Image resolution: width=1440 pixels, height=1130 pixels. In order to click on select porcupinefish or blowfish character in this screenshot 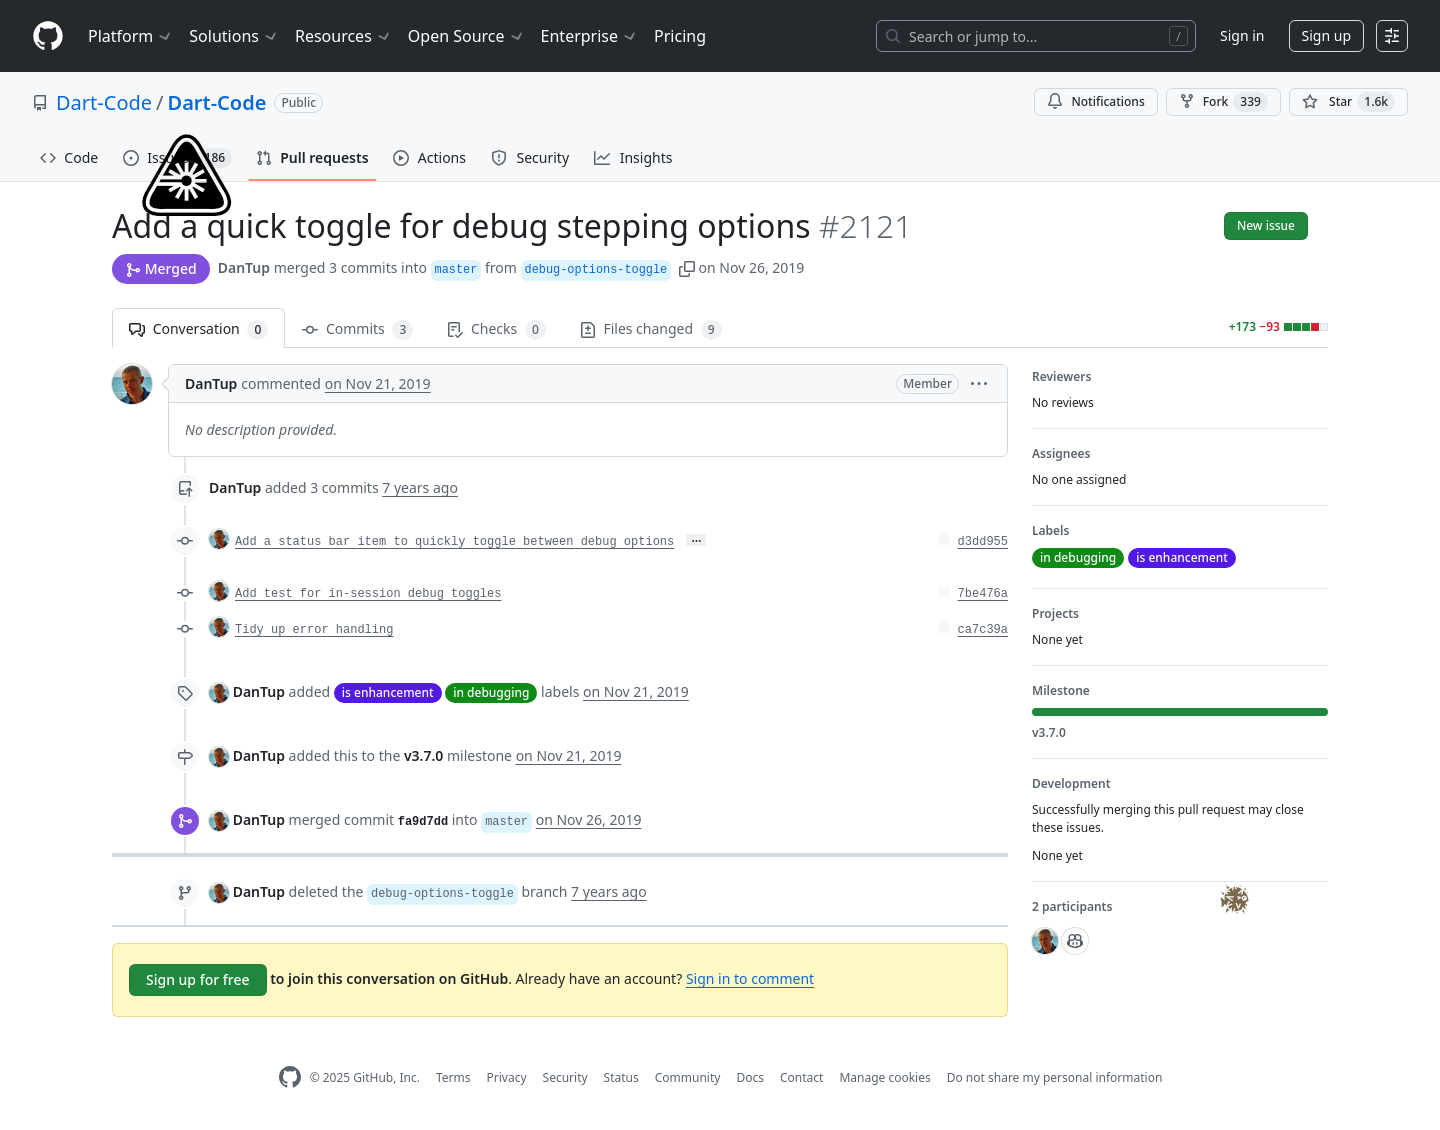, I will do `click(1234, 899)`.